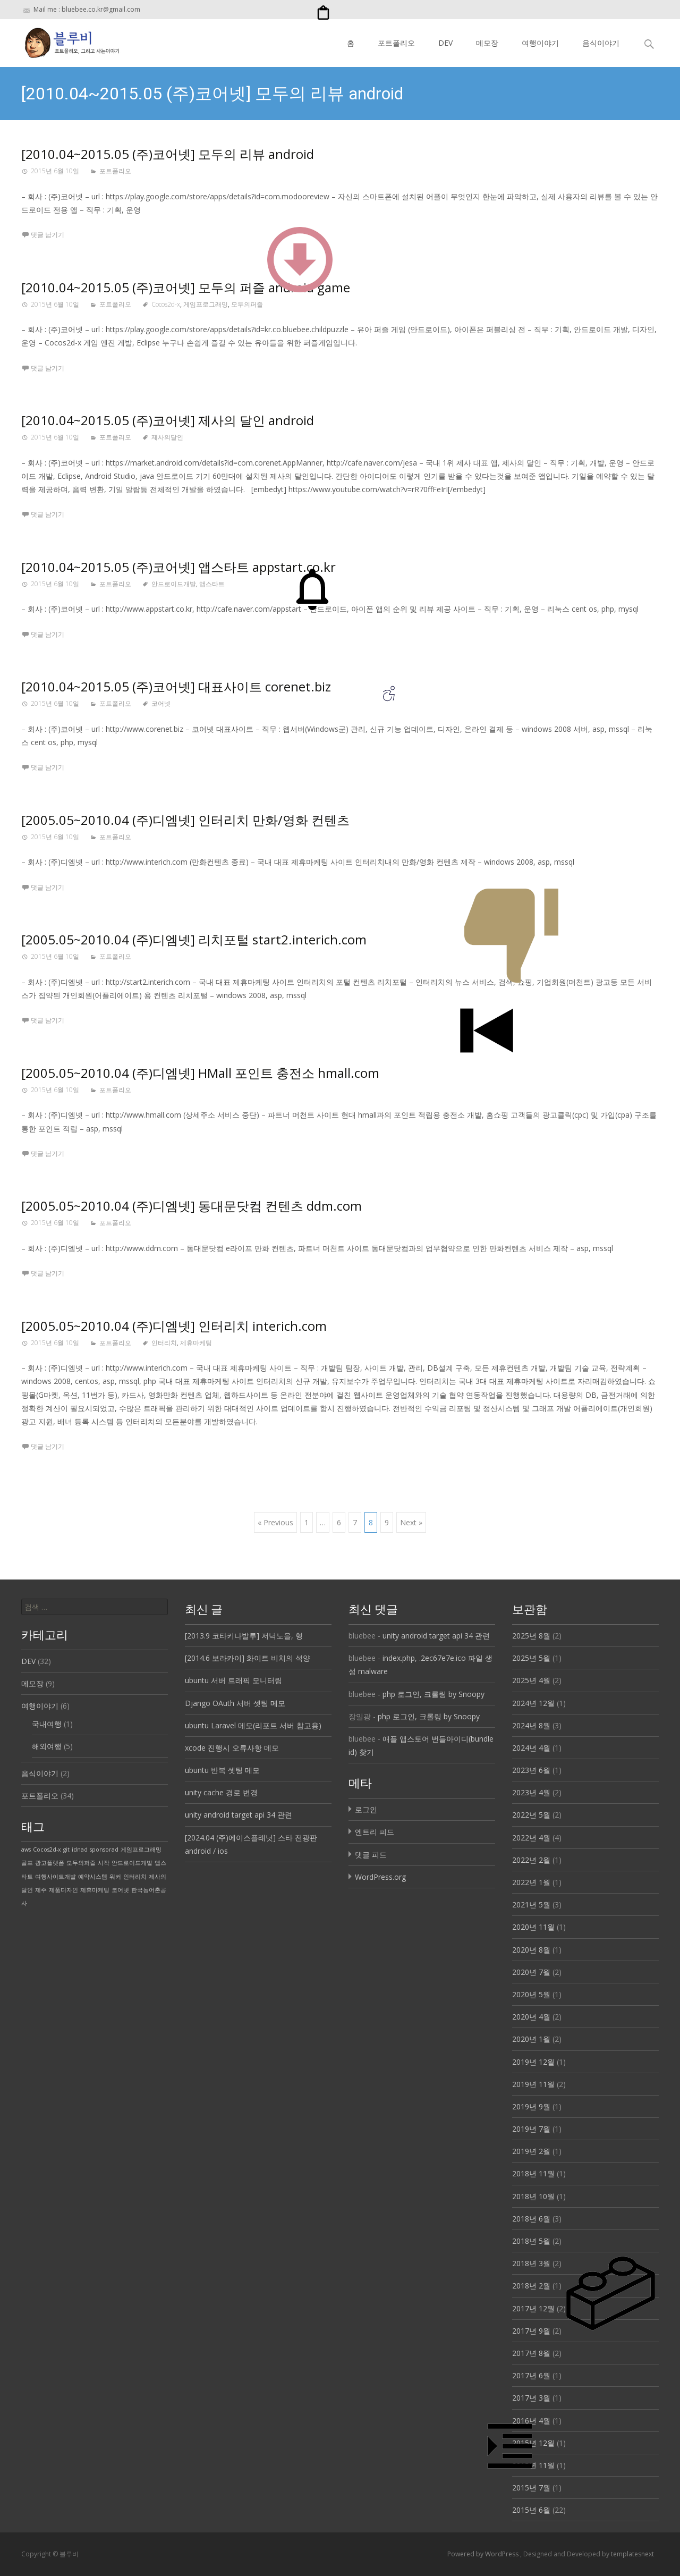  I want to click on view notifications, so click(312, 589).